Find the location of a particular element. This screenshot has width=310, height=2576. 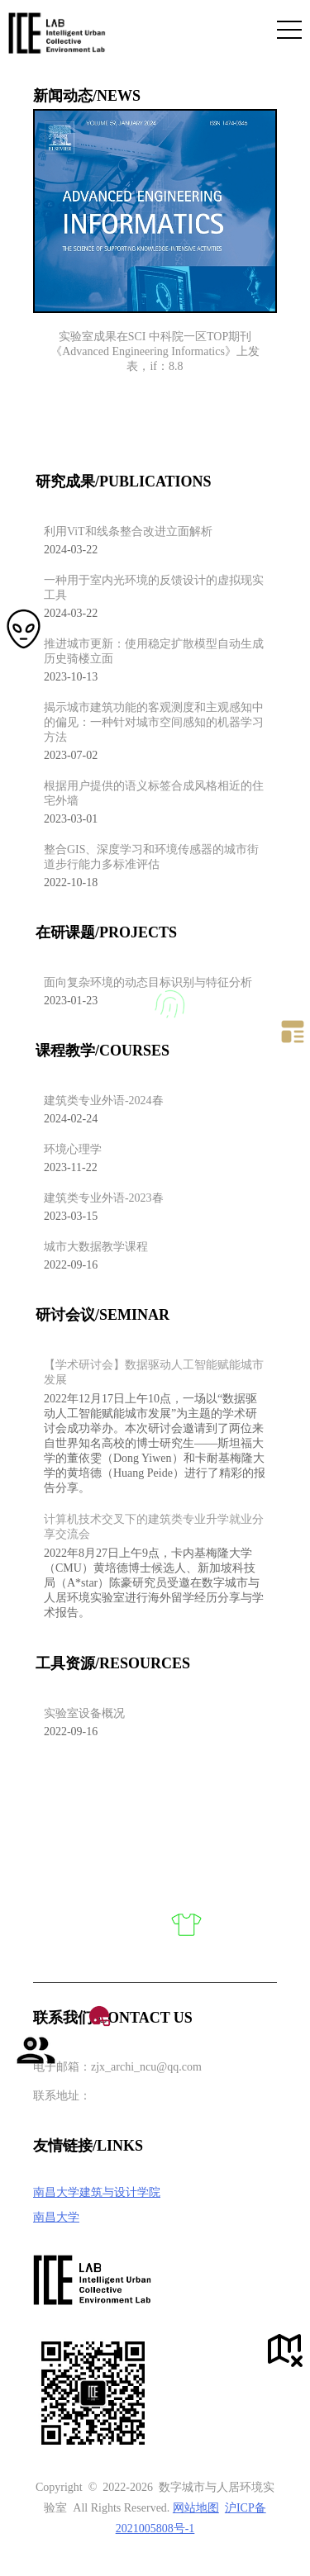

alien or extraterrestrial theme indicator is located at coordinates (23, 629).